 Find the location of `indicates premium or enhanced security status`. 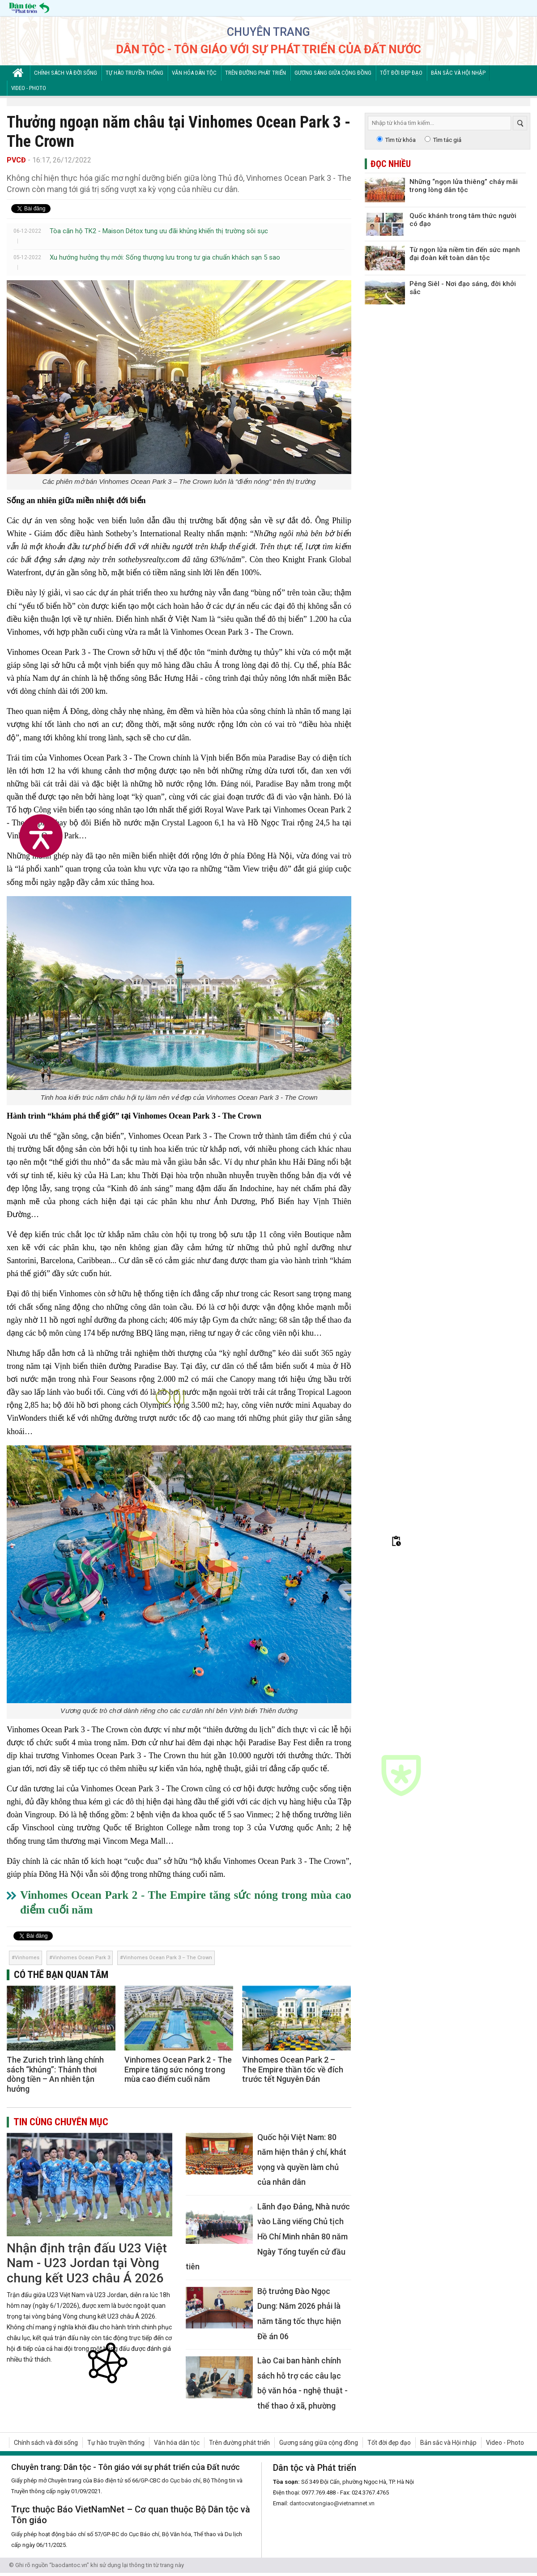

indicates premium or enhanced security status is located at coordinates (401, 1773).